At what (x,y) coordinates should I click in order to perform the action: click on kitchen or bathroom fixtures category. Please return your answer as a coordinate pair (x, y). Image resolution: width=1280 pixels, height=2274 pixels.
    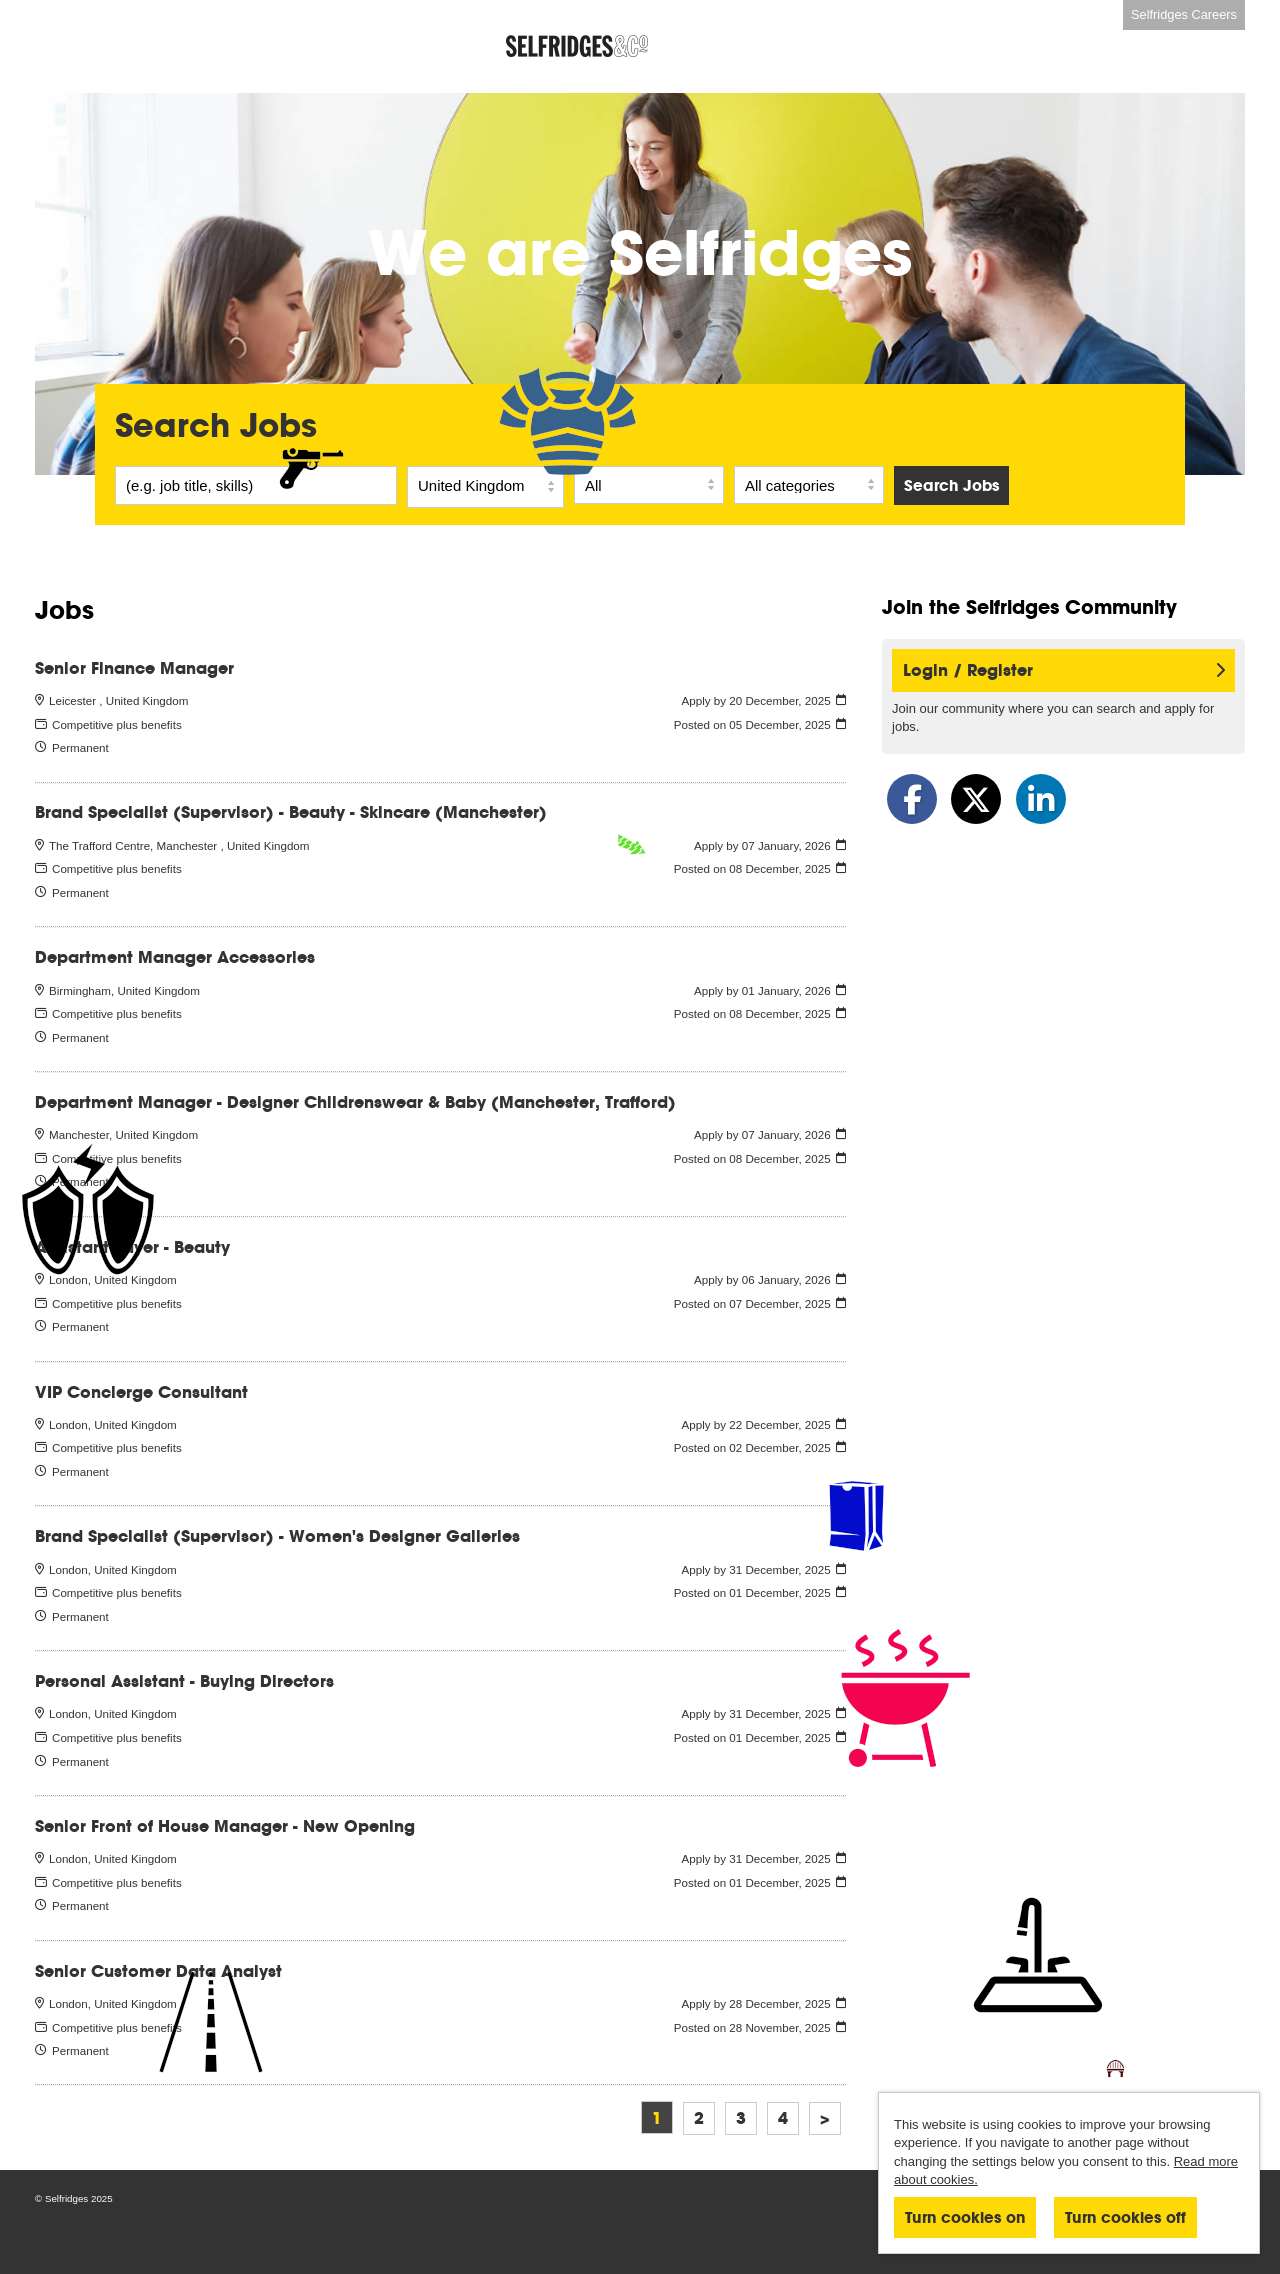
    Looking at the image, I should click on (1038, 1955).